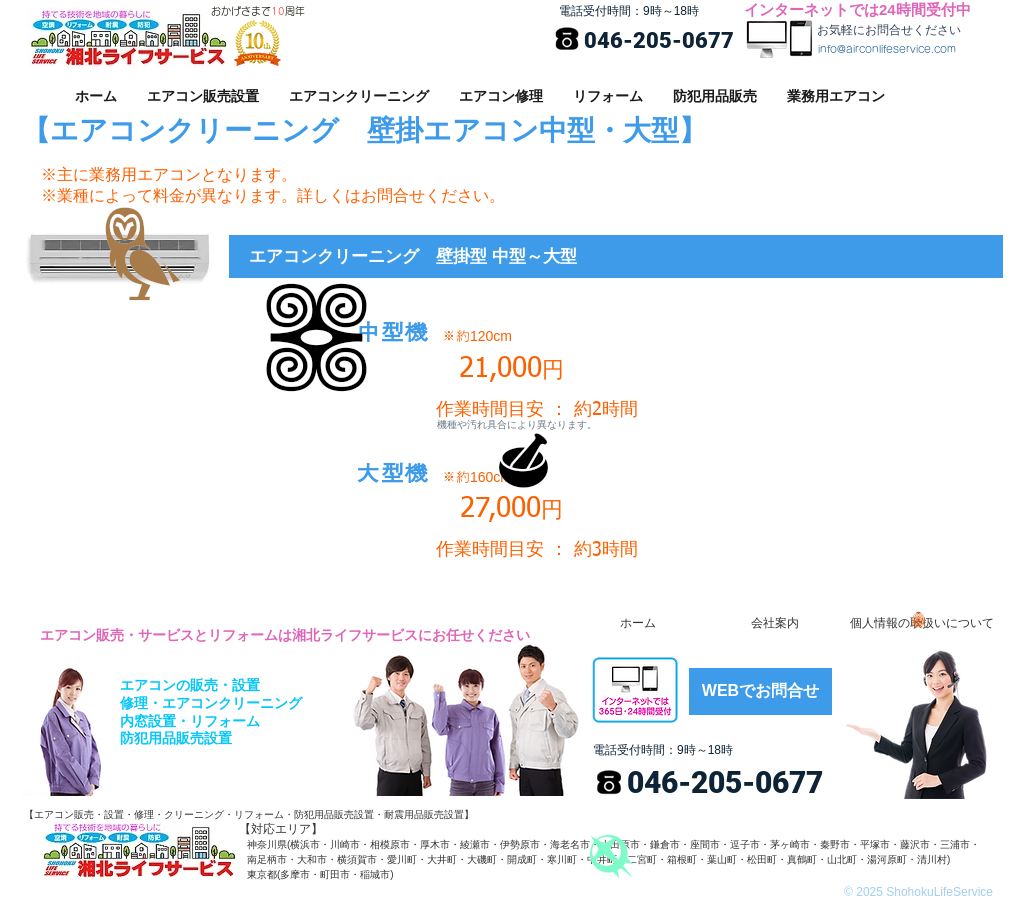 This screenshot has height=900, width=1024. What do you see at coordinates (316, 337) in the screenshot?
I see `dwennimmen adinkra symbol representing humility and strength` at bounding box center [316, 337].